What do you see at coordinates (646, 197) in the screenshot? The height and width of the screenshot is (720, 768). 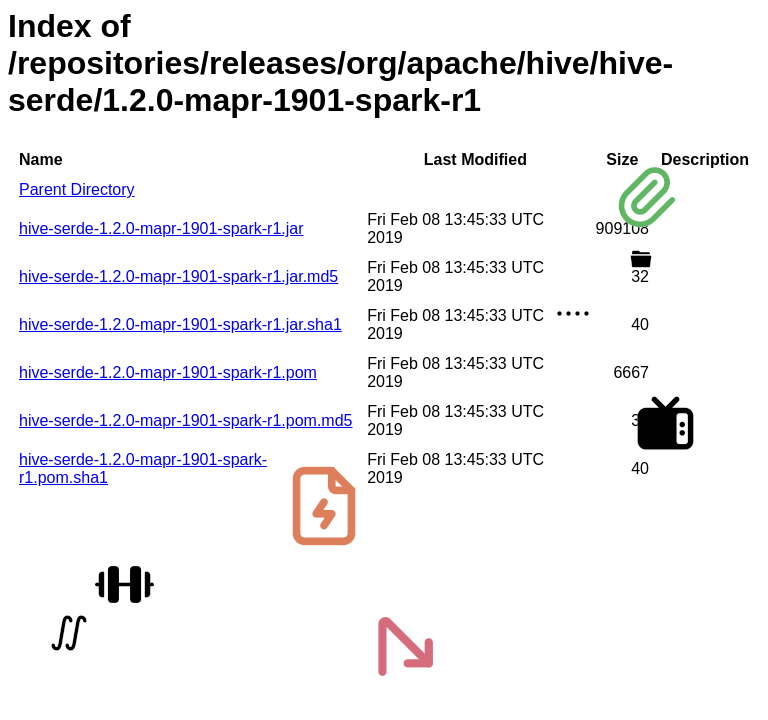 I see `attach a file to your message` at bounding box center [646, 197].